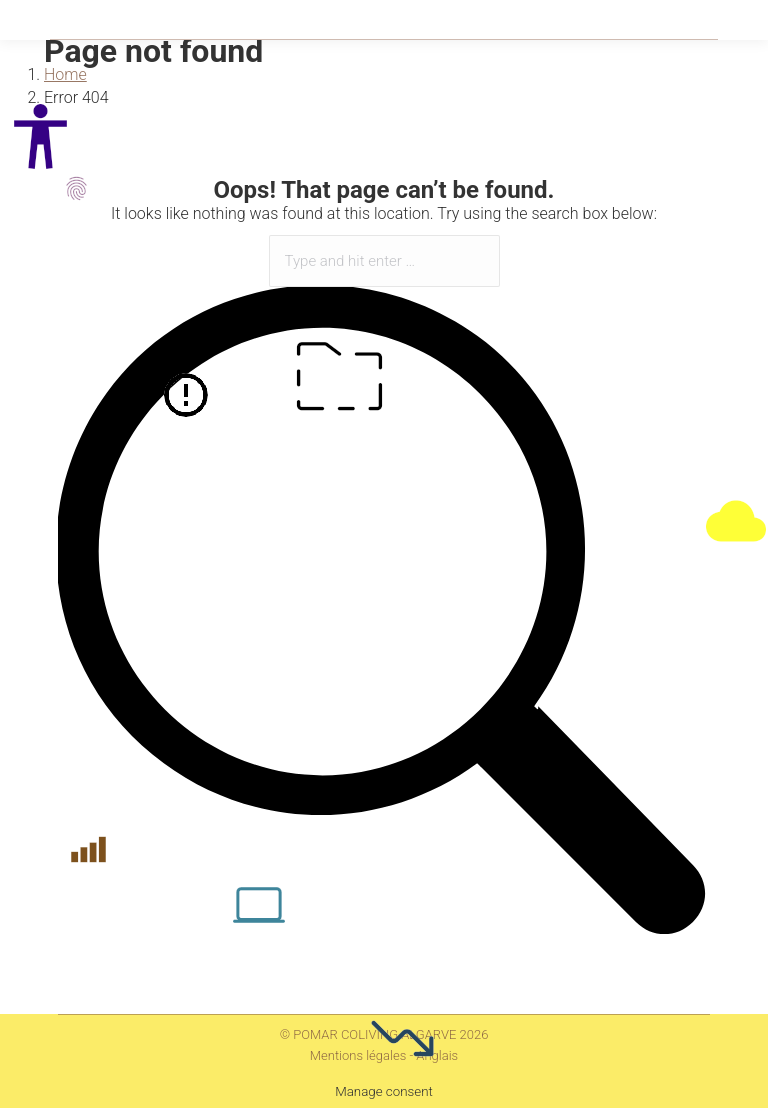 The image size is (768, 1108). I want to click on indicates a declining trend or decrease in value, so click(402, 1038).